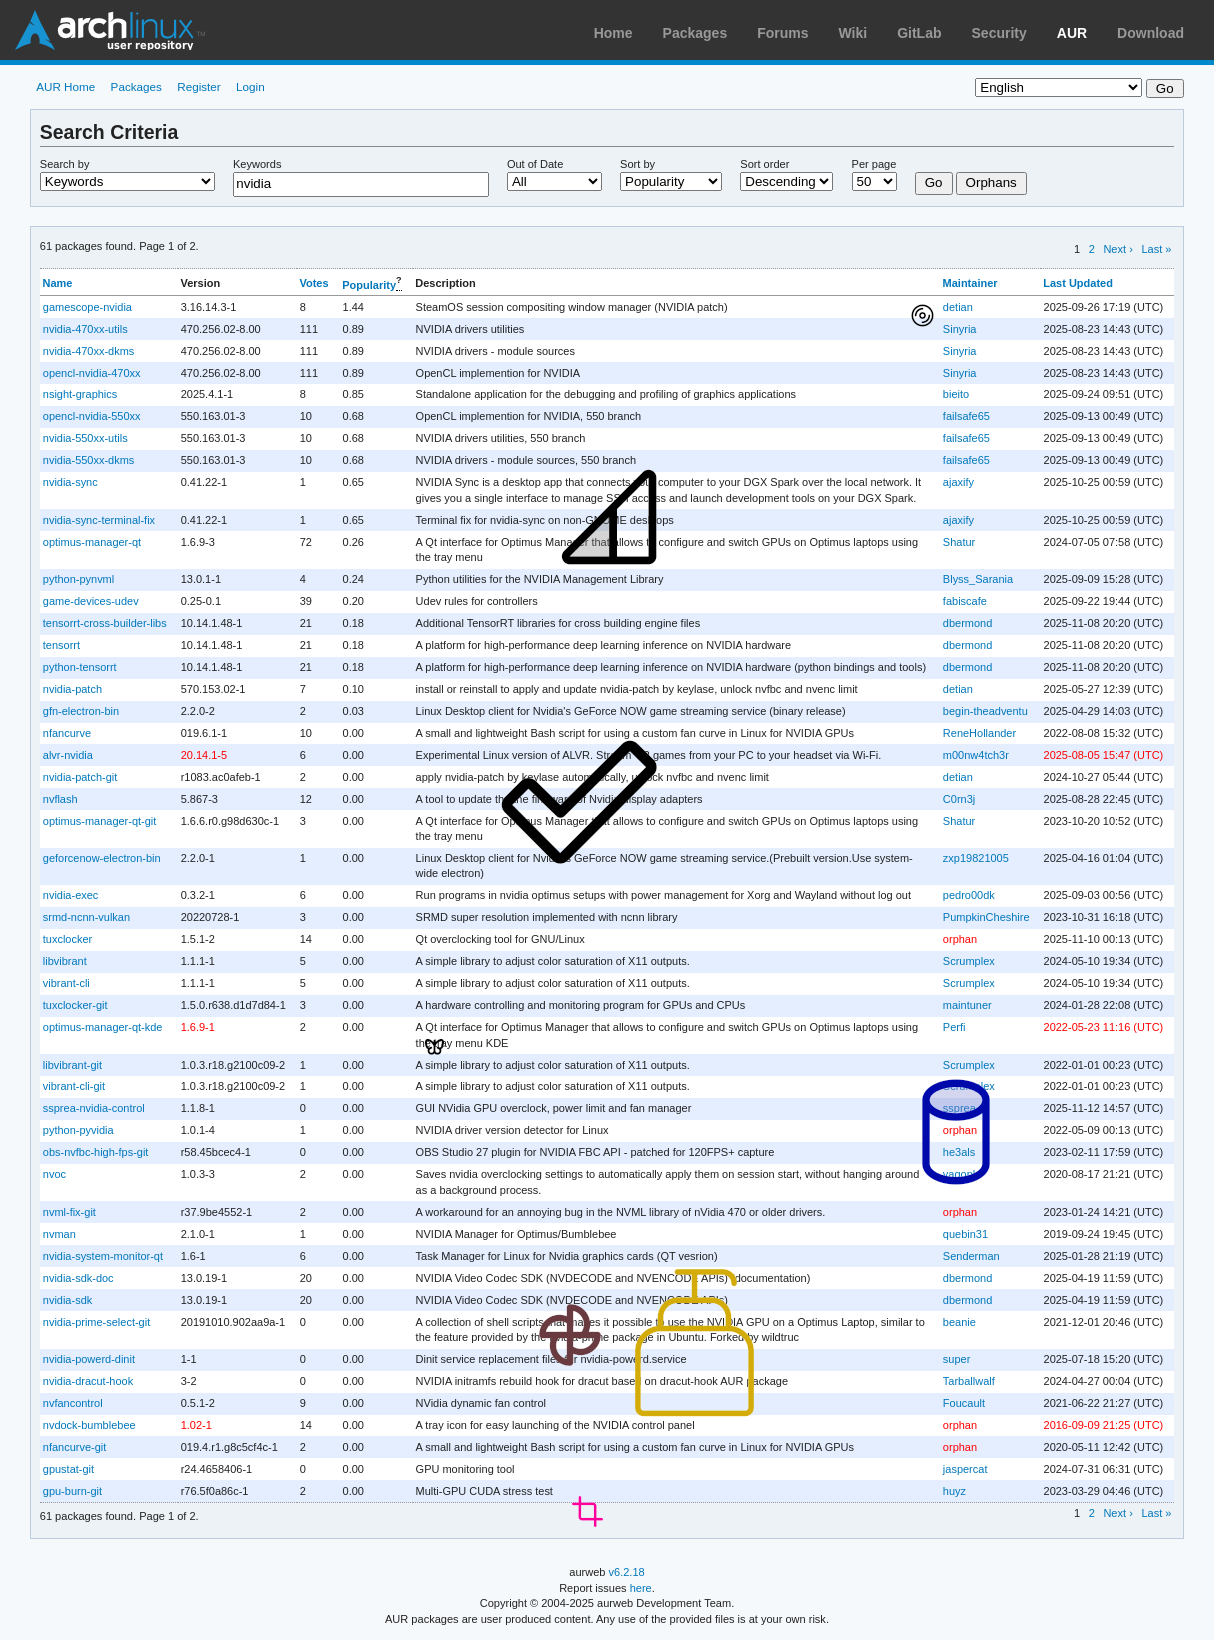 This screenshot has width=1214, height=1640. I want to click on database or data storage, so click(956, 1132).